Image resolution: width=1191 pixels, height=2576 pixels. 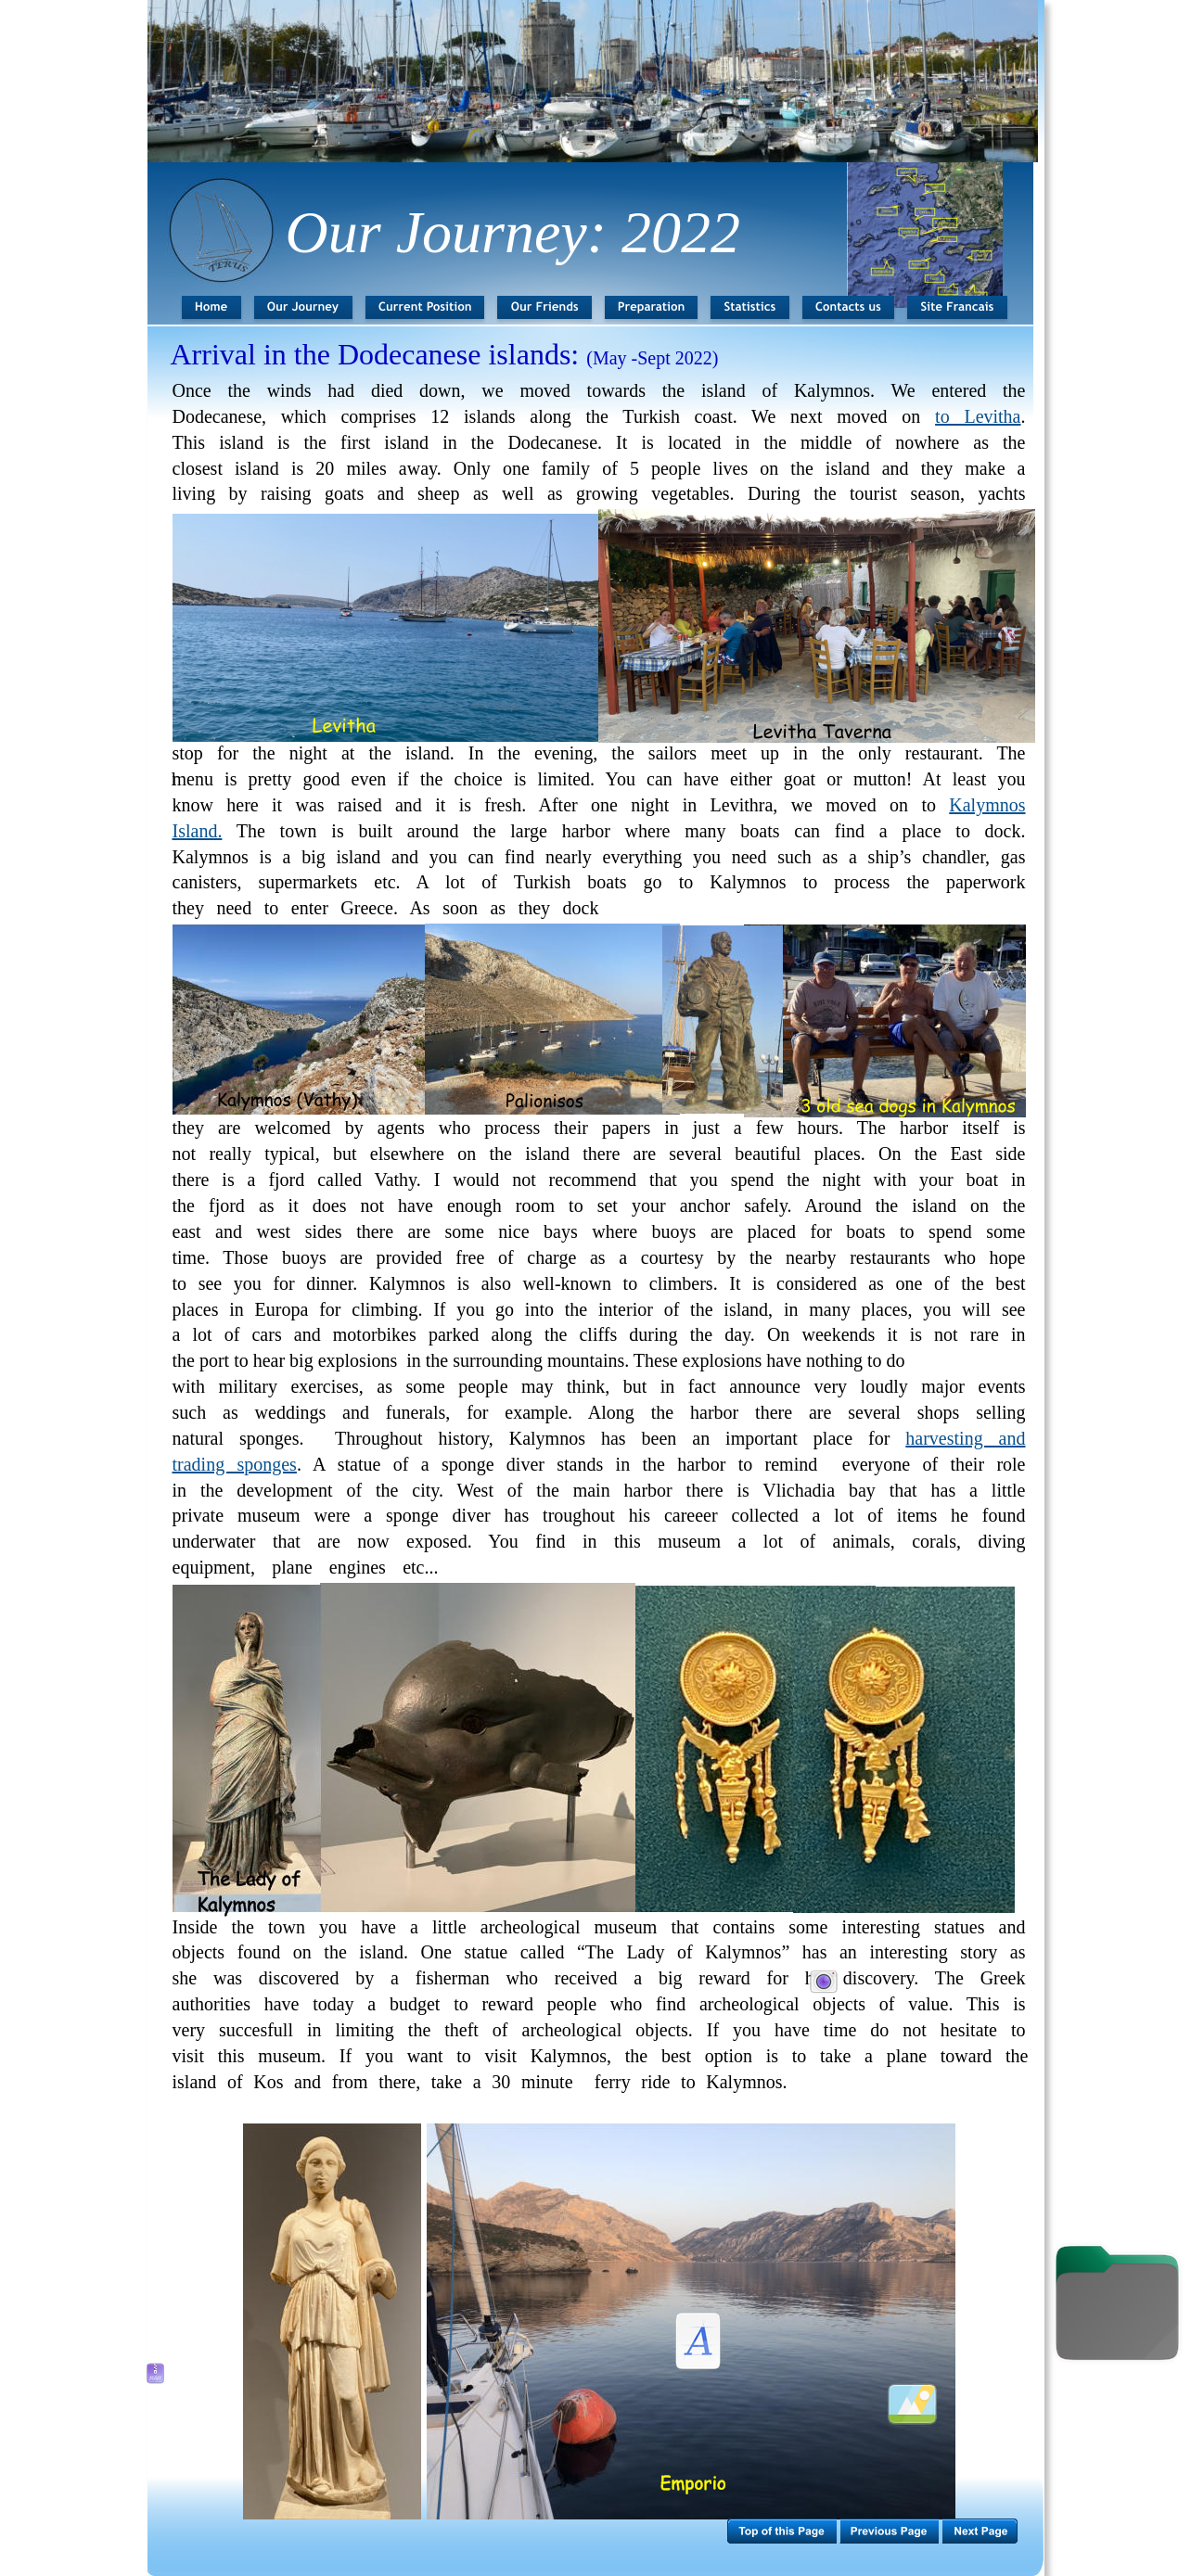 I want to click on open folder to view contents, so click(x=1117, y=2302).